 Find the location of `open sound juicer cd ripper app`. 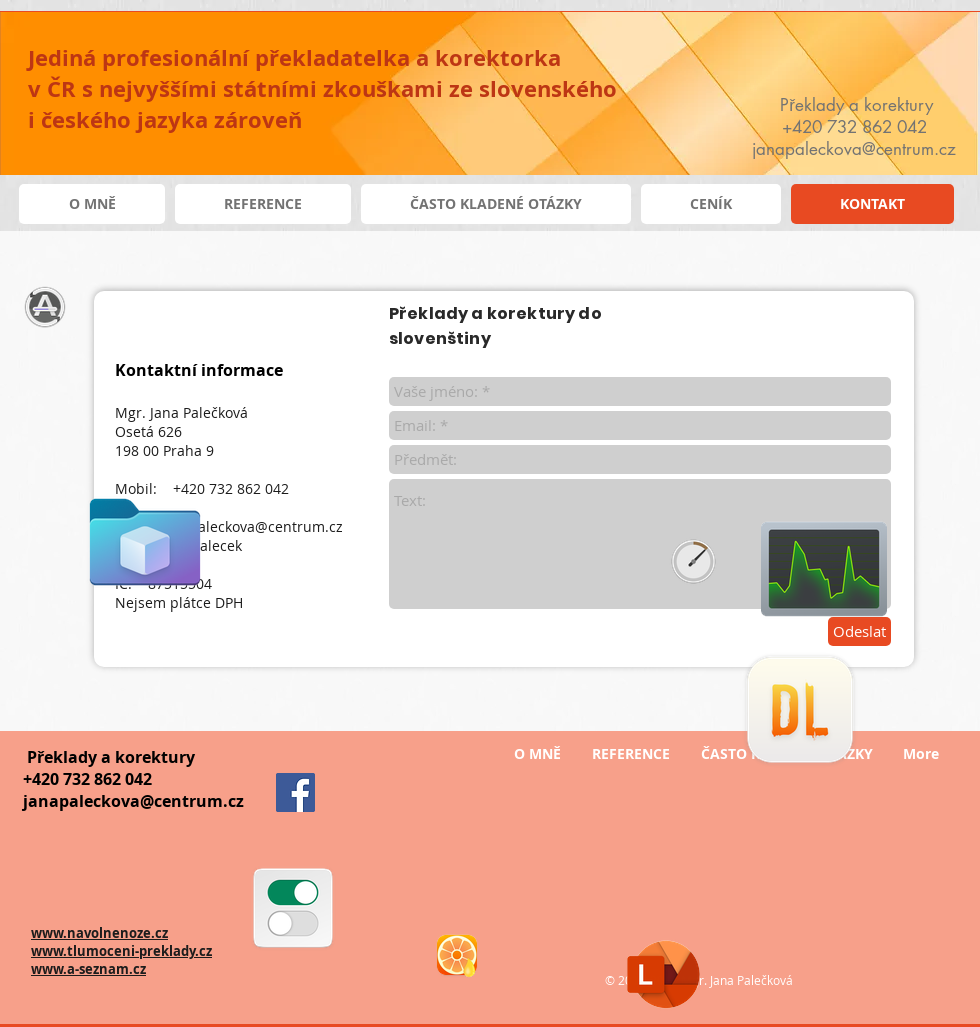

open sound juicer cd ripper app is located at coordinates (457, 955).